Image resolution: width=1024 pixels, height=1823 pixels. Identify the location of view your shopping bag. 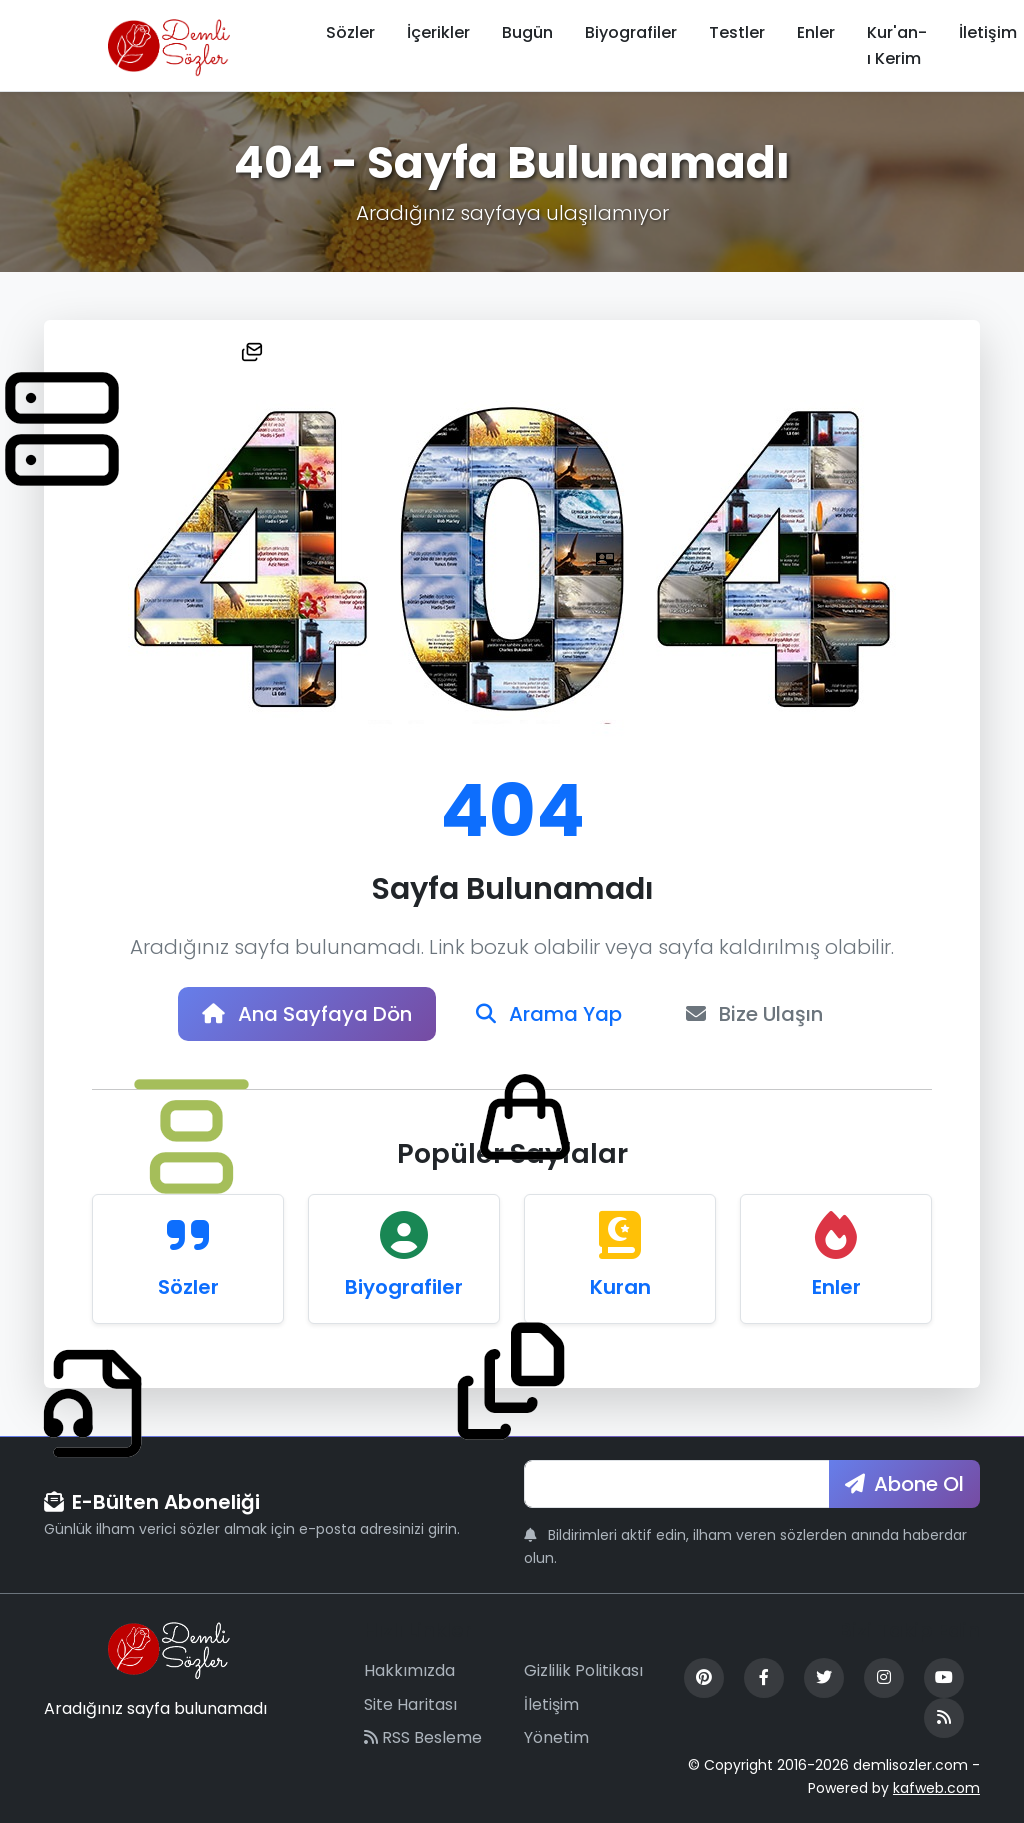
(525, 1119).